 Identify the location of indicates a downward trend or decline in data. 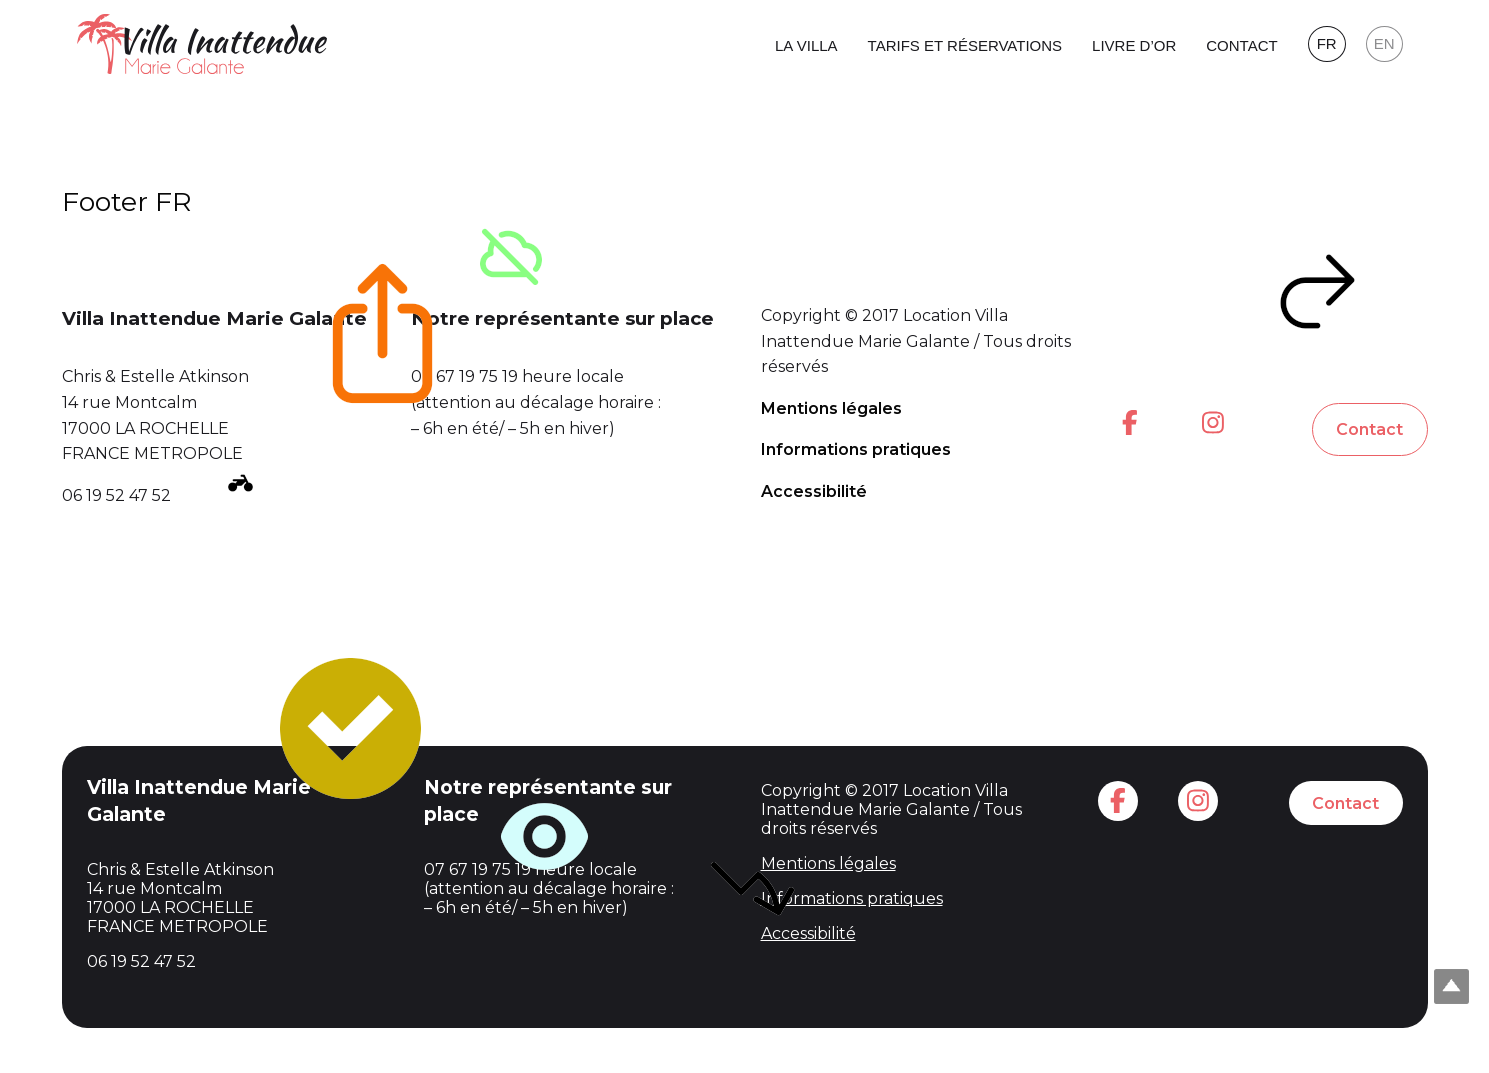
(753, 889).